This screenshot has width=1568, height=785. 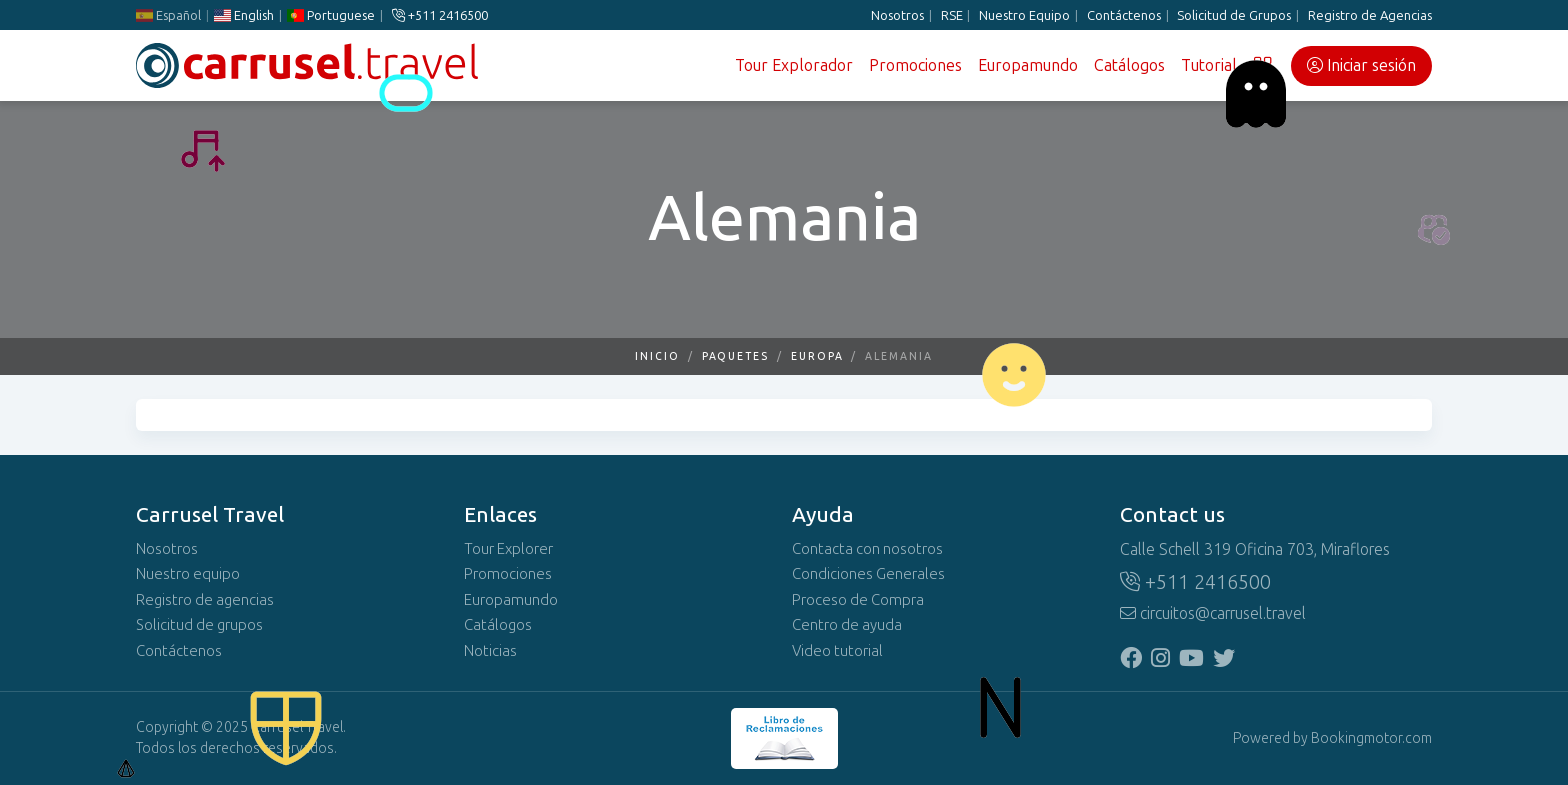 I want to click on add a reaction or emoji to a message, so click(x=1014, y=375).